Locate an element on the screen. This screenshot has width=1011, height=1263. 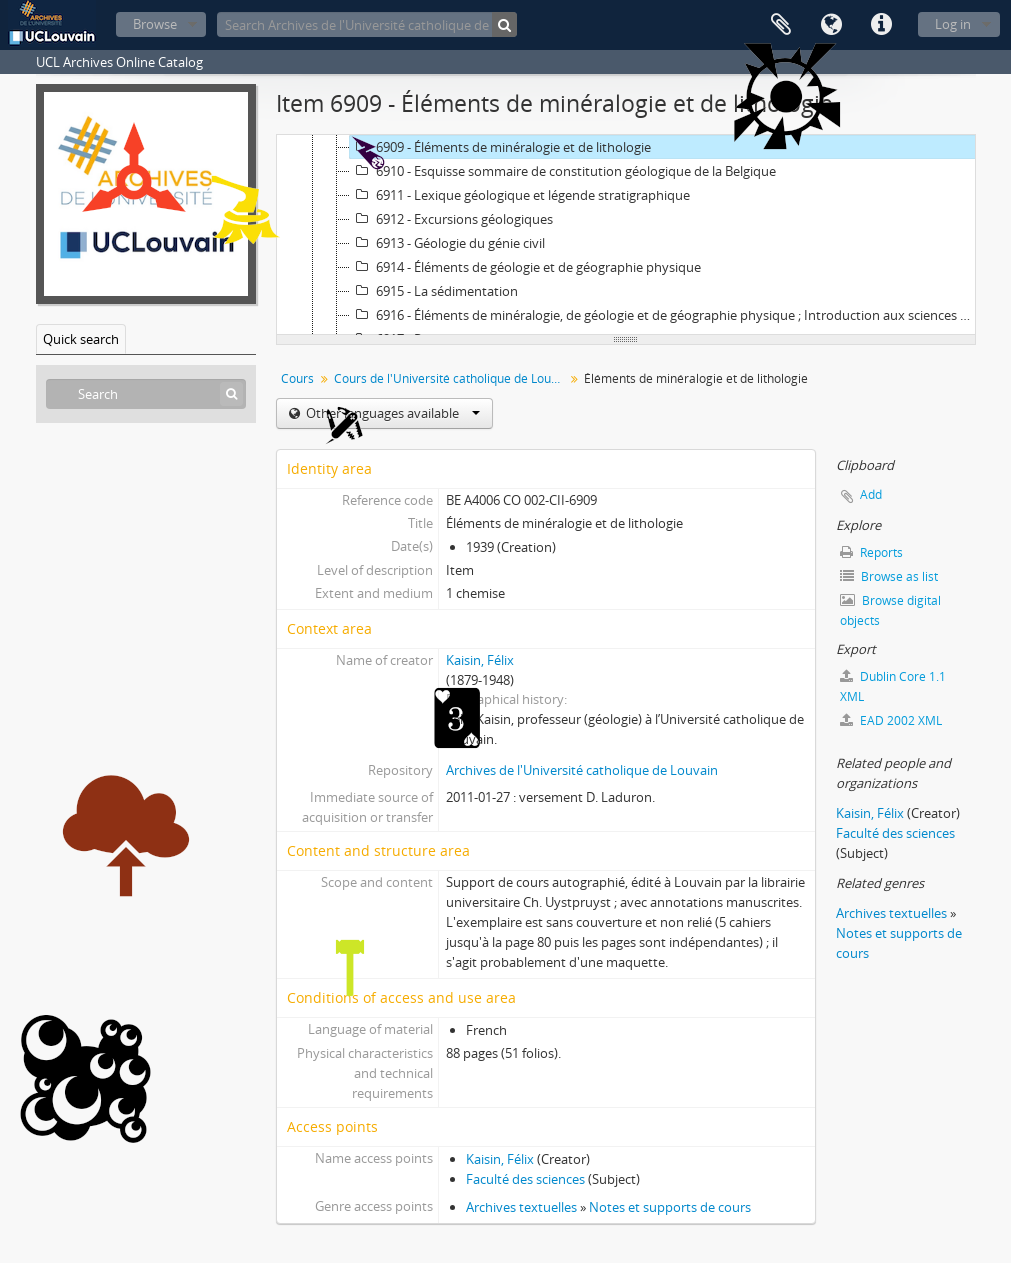
access multi-tool or utility features is located at coordinates (344, 425).